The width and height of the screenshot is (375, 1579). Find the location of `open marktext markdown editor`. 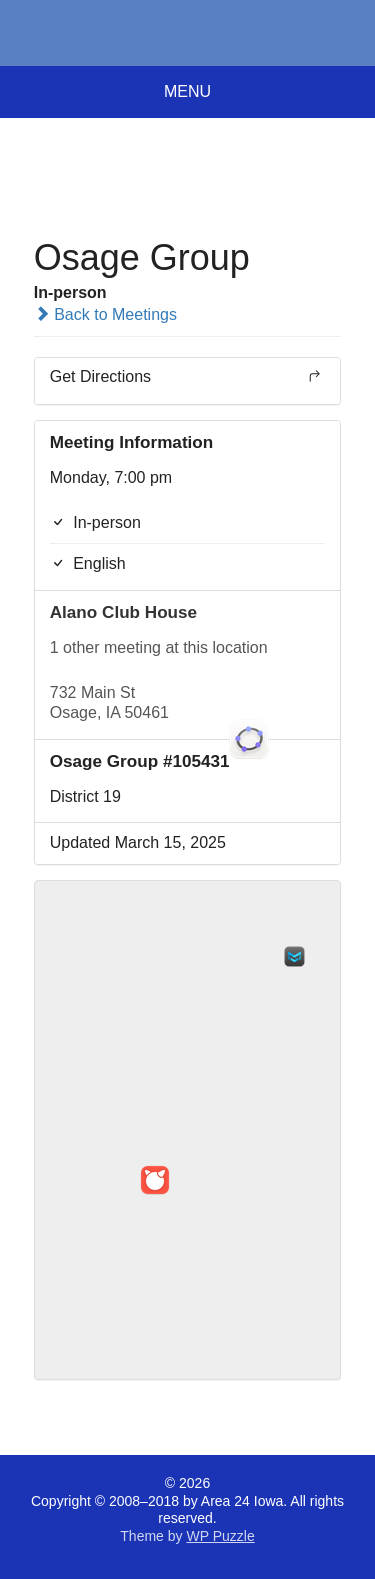

open marktext markdown editor is located at coordinates (294, 956).